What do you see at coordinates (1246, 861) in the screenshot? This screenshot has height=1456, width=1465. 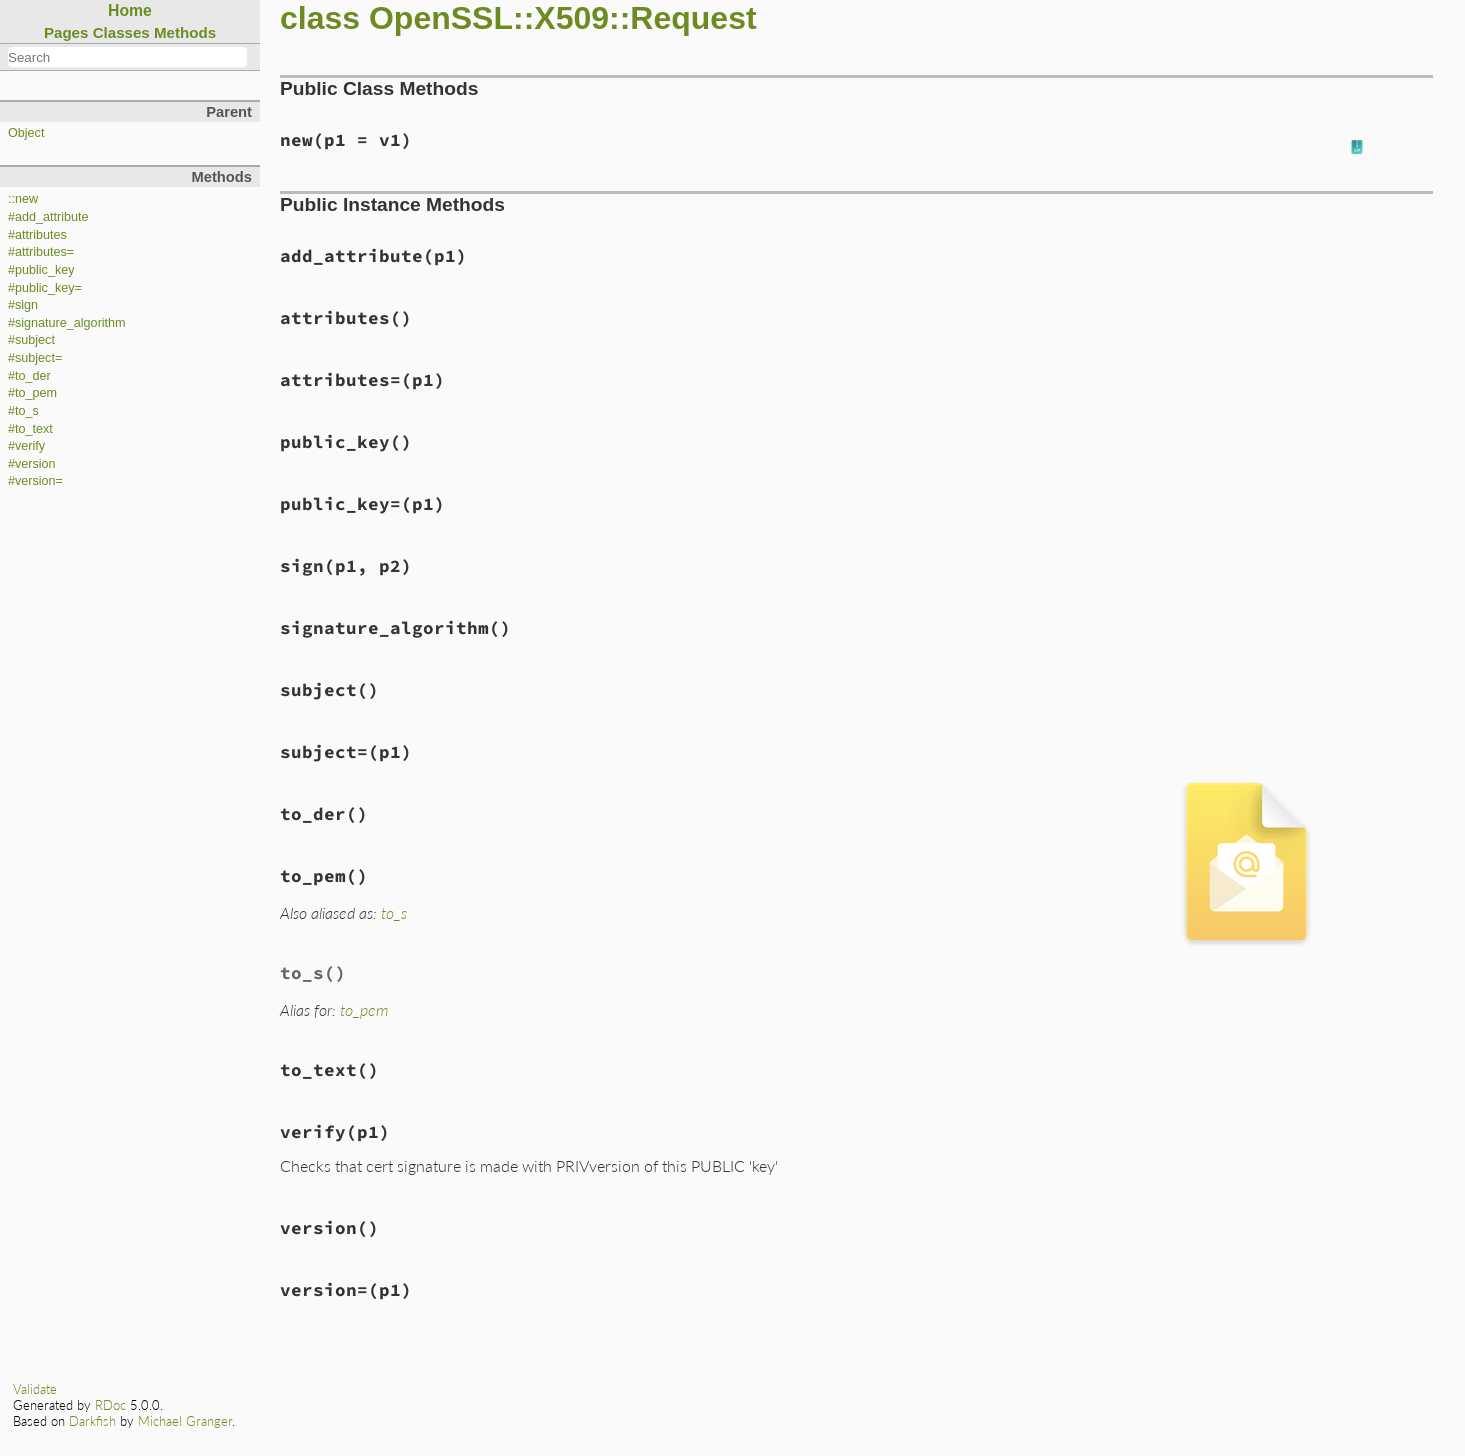 I see `mbox email archive file` at bounding box center [1246, 861].